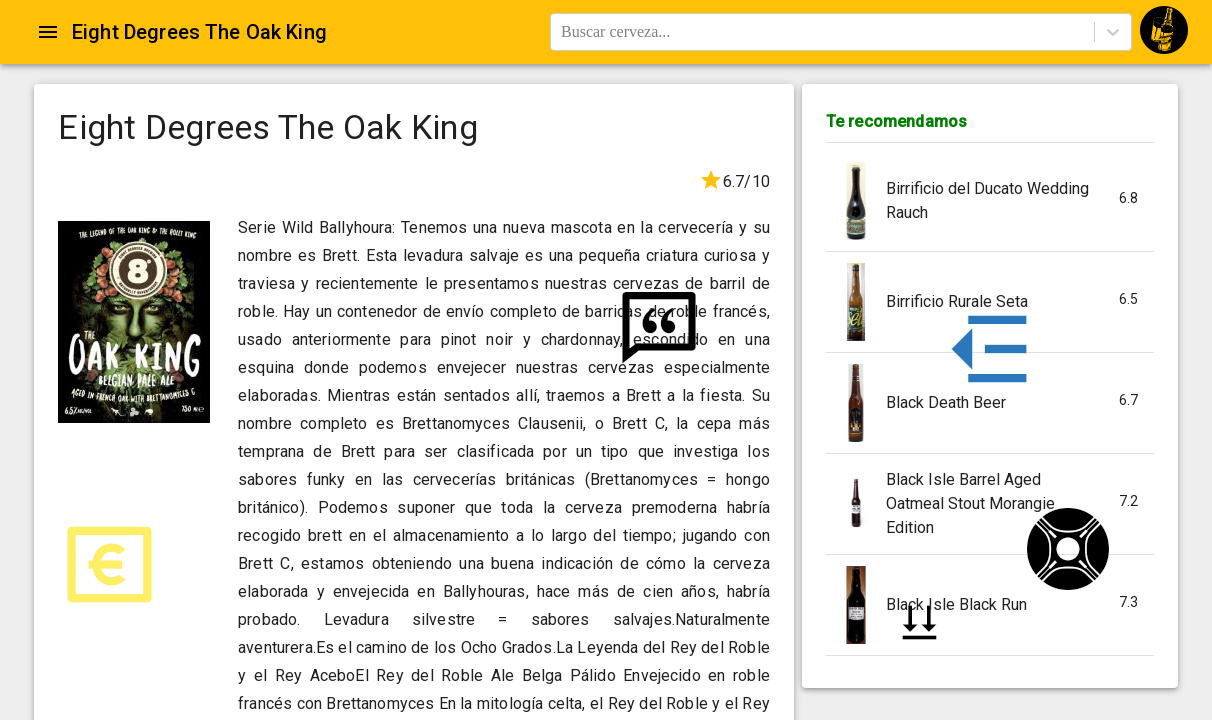  I want to click on collapse the sidebar menu, so click(989, 349).